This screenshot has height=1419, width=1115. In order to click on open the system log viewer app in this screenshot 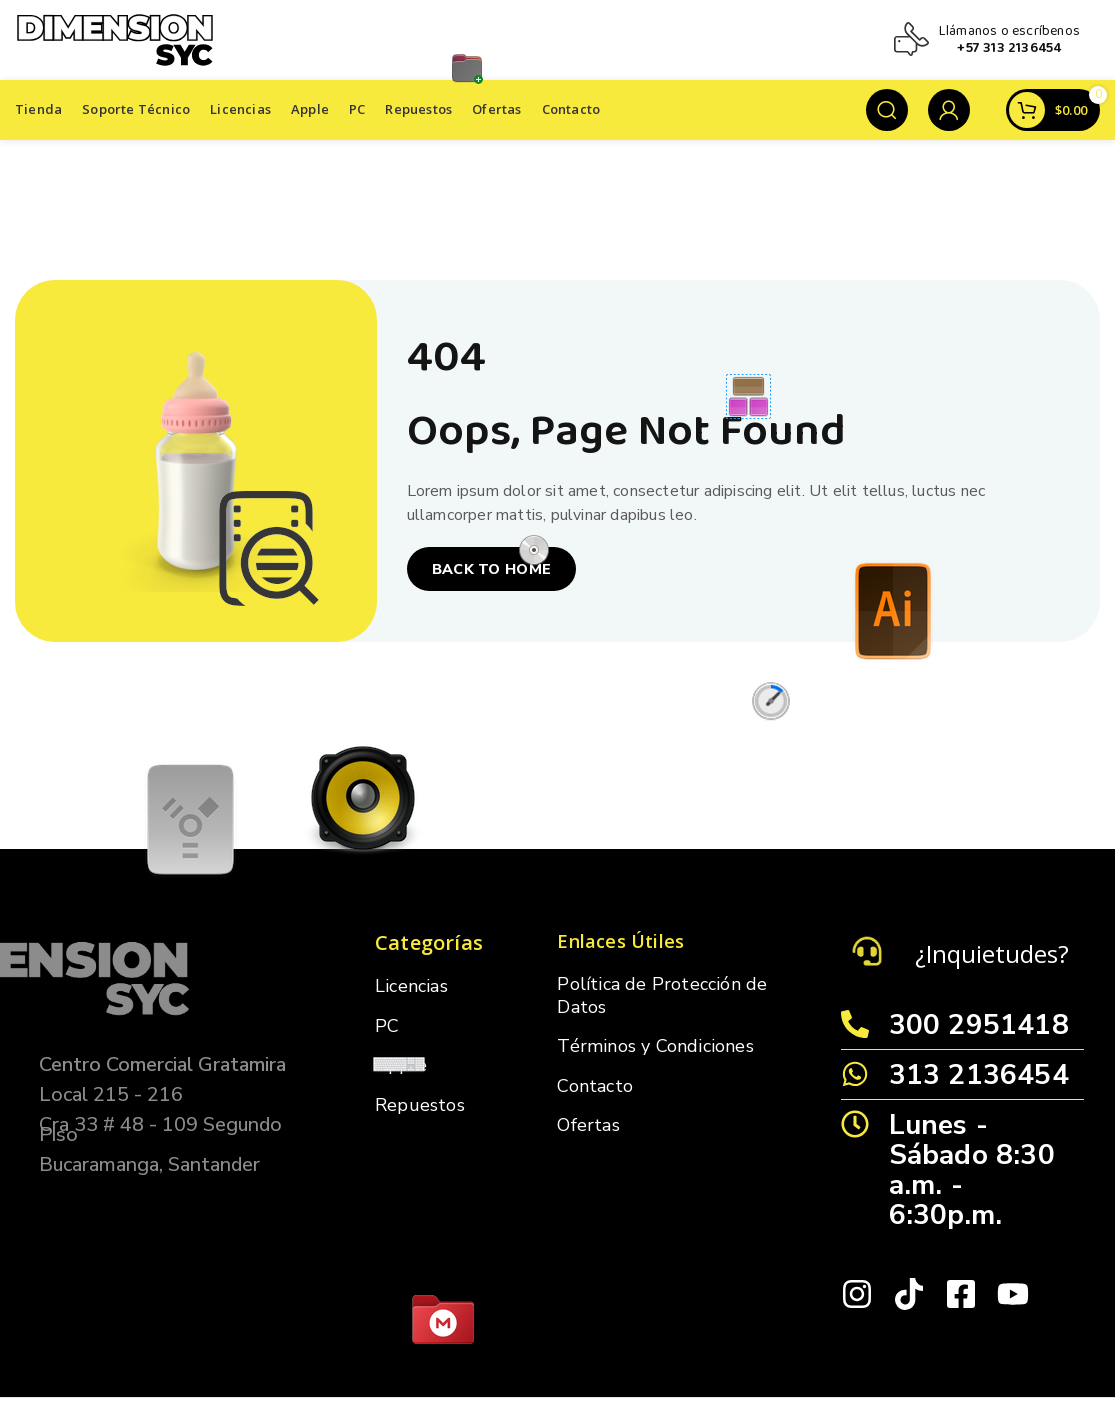, I will do `click(269, 548)`.